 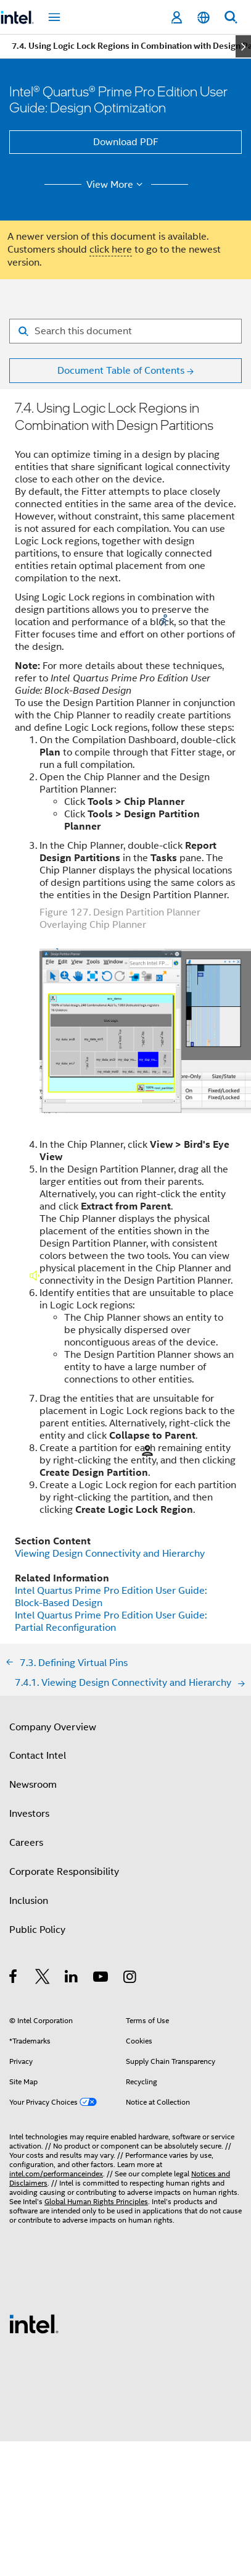 I want to click on walking directions or pedestrian navigation mode, so click(x=164, y=620).